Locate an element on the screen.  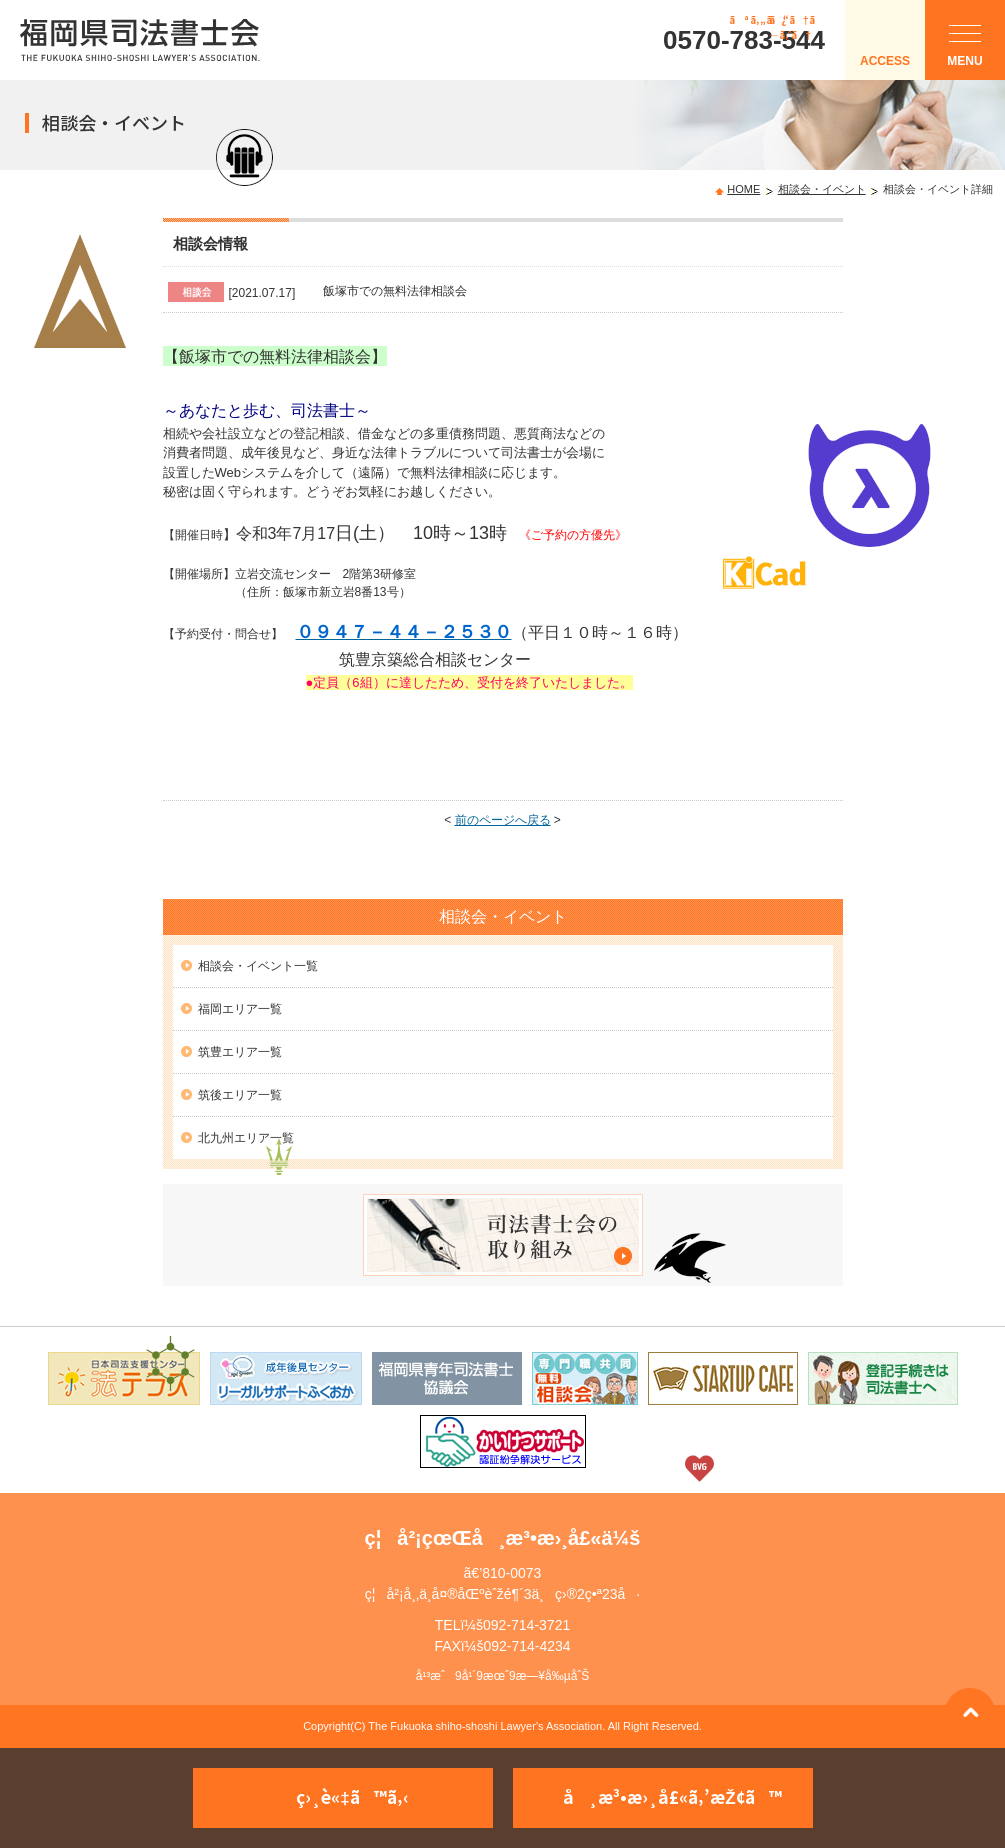
hasura platform logo is located at coordinates (869, 485).